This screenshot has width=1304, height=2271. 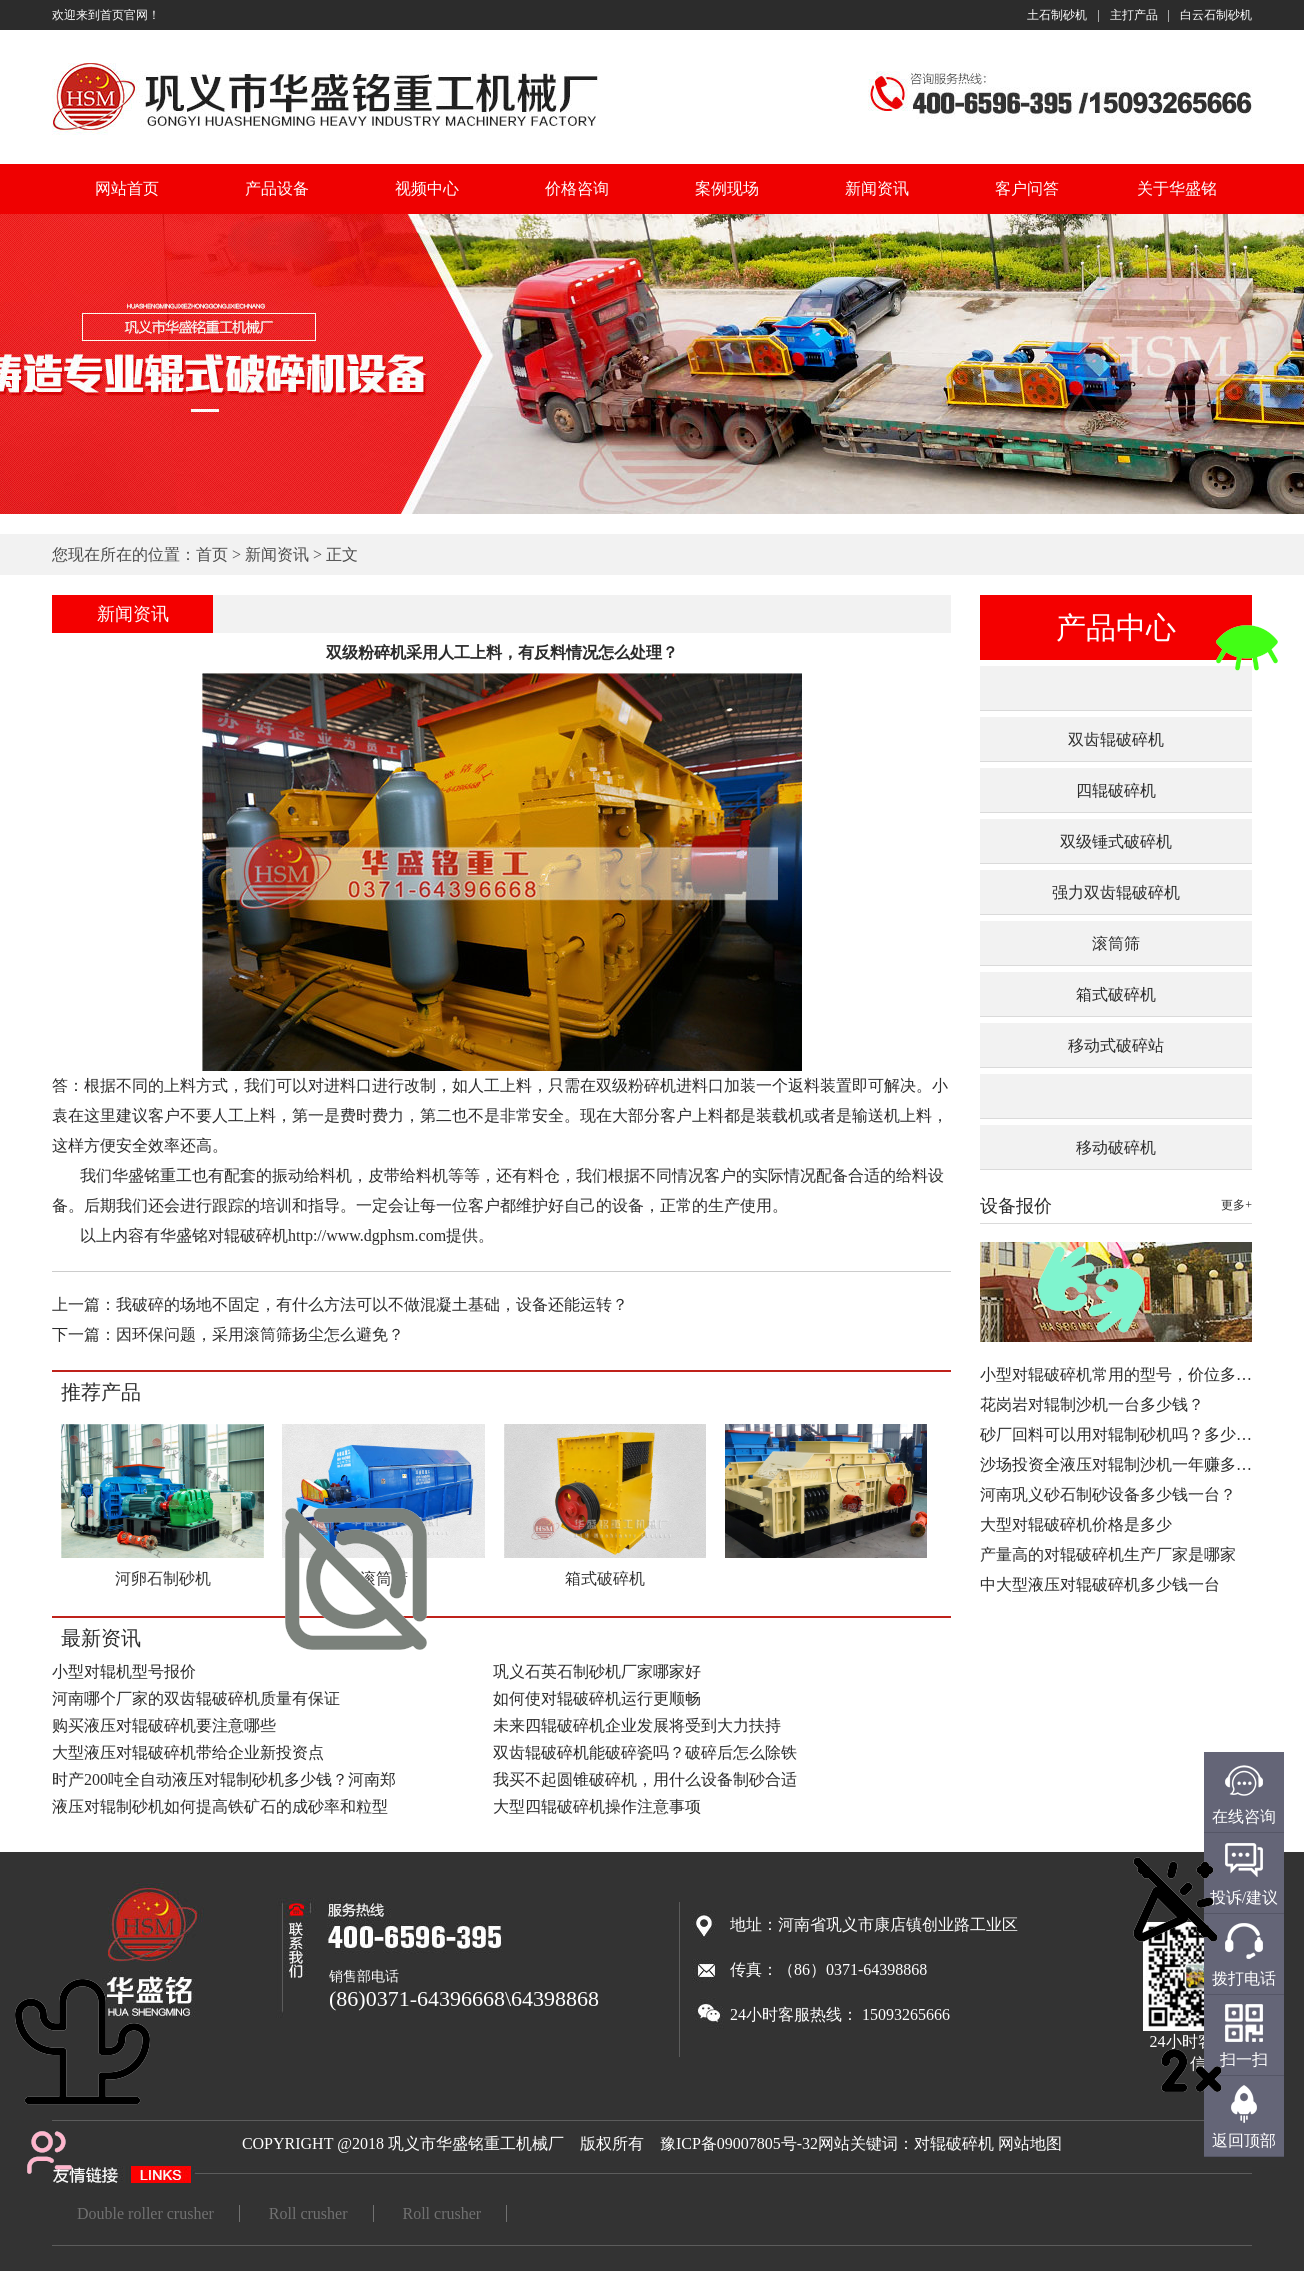 I want to click on tumble dry not allowed, so click(x=356, y=1579).